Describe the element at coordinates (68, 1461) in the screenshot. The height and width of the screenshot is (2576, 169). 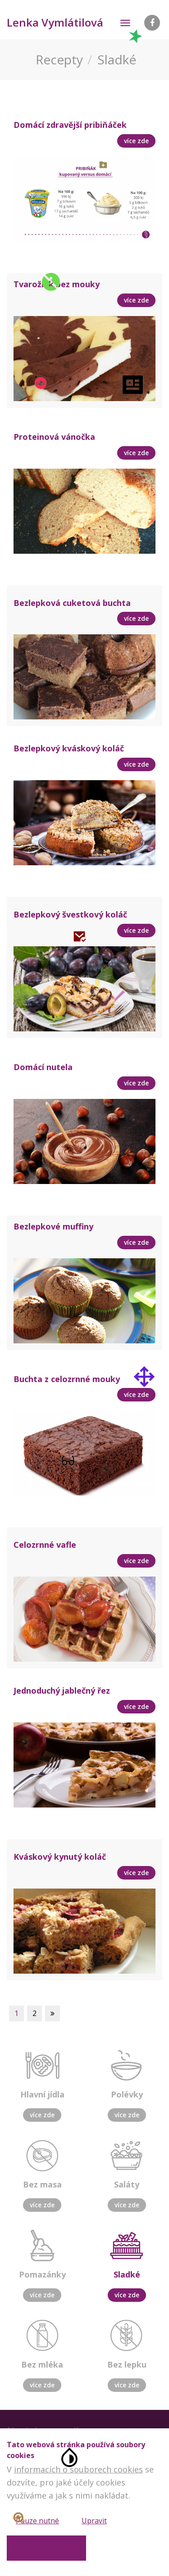
I see `enable reading or accessibility mode` at that location.